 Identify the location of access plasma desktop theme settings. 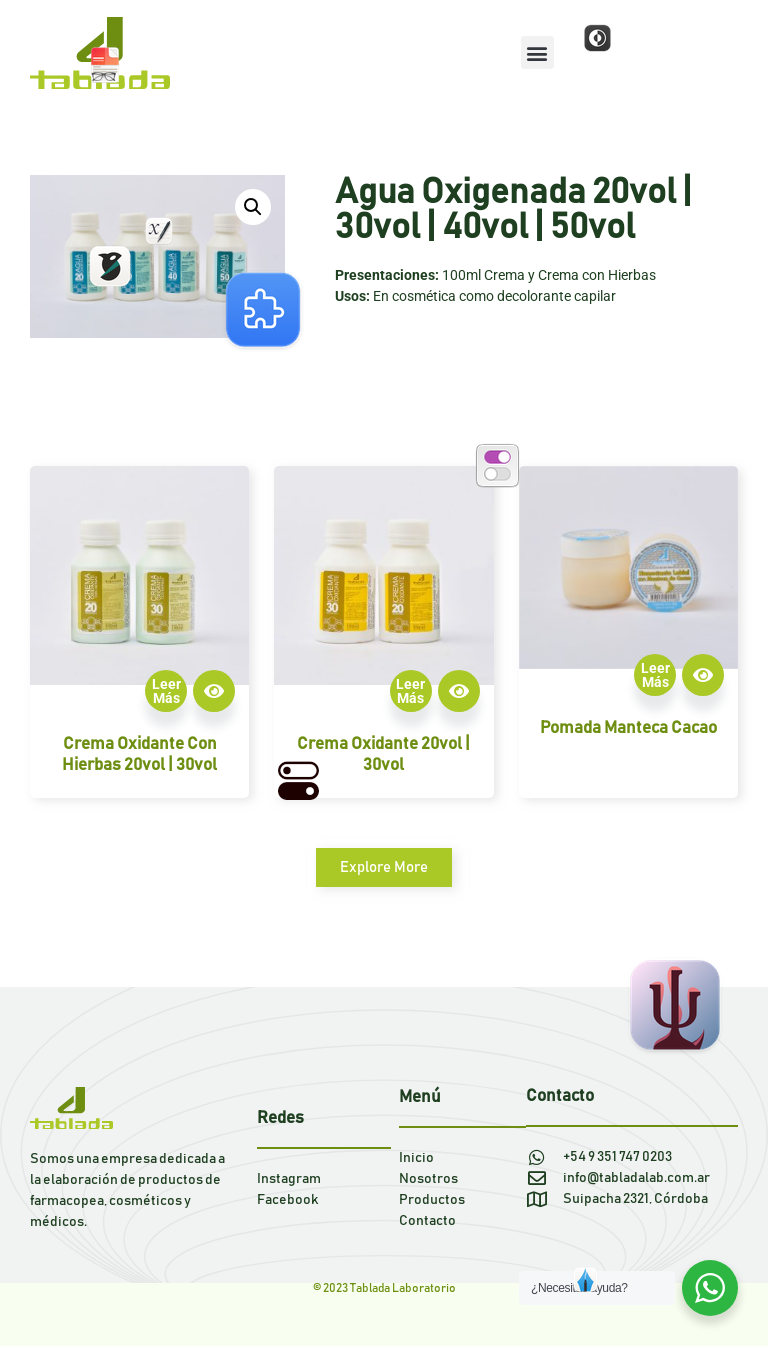
(597, 38).